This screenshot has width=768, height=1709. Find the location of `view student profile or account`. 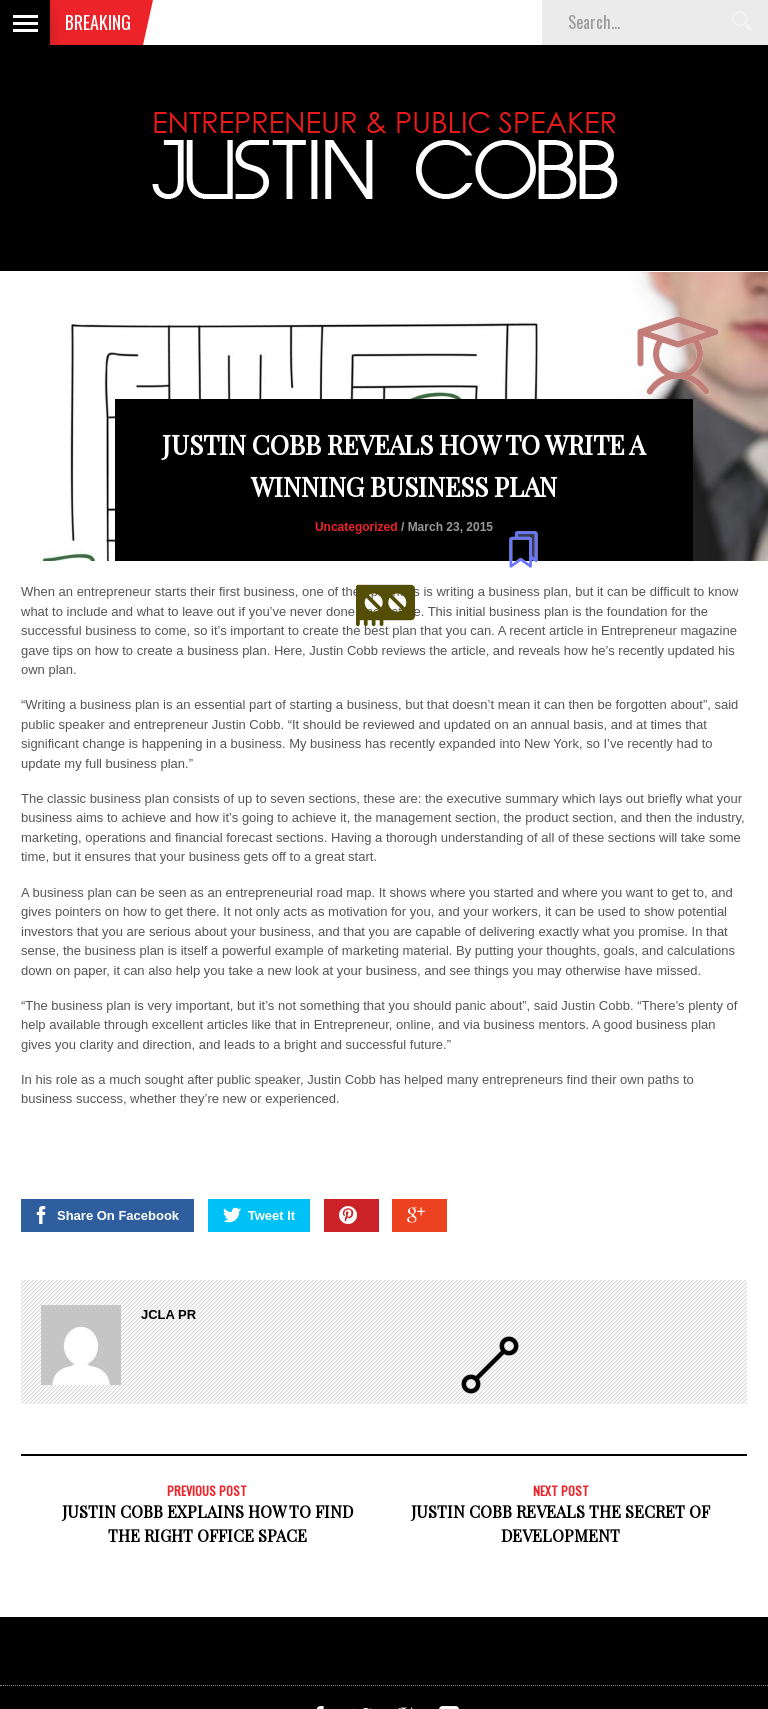

view student profile or account is located at coordinates (678, 357).